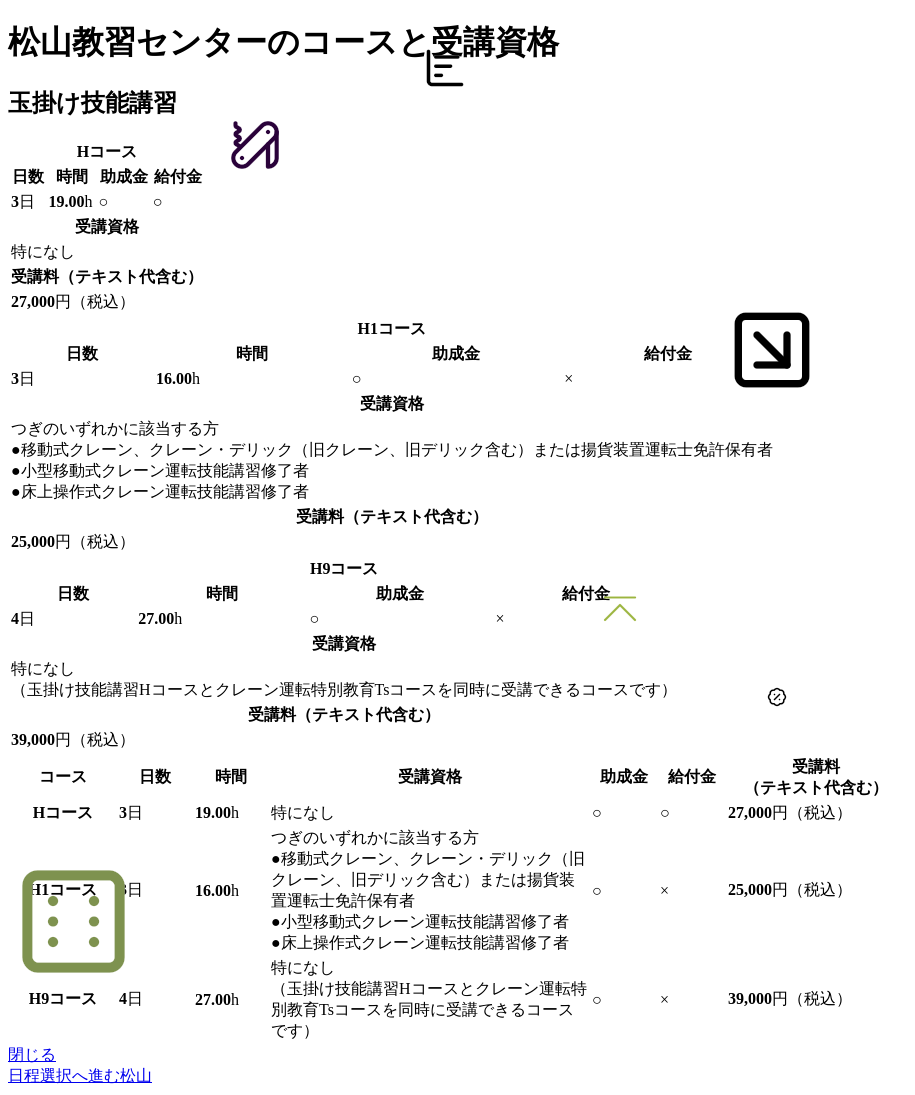  I want to click on view declining metrics or statistics, so click(445, 68).